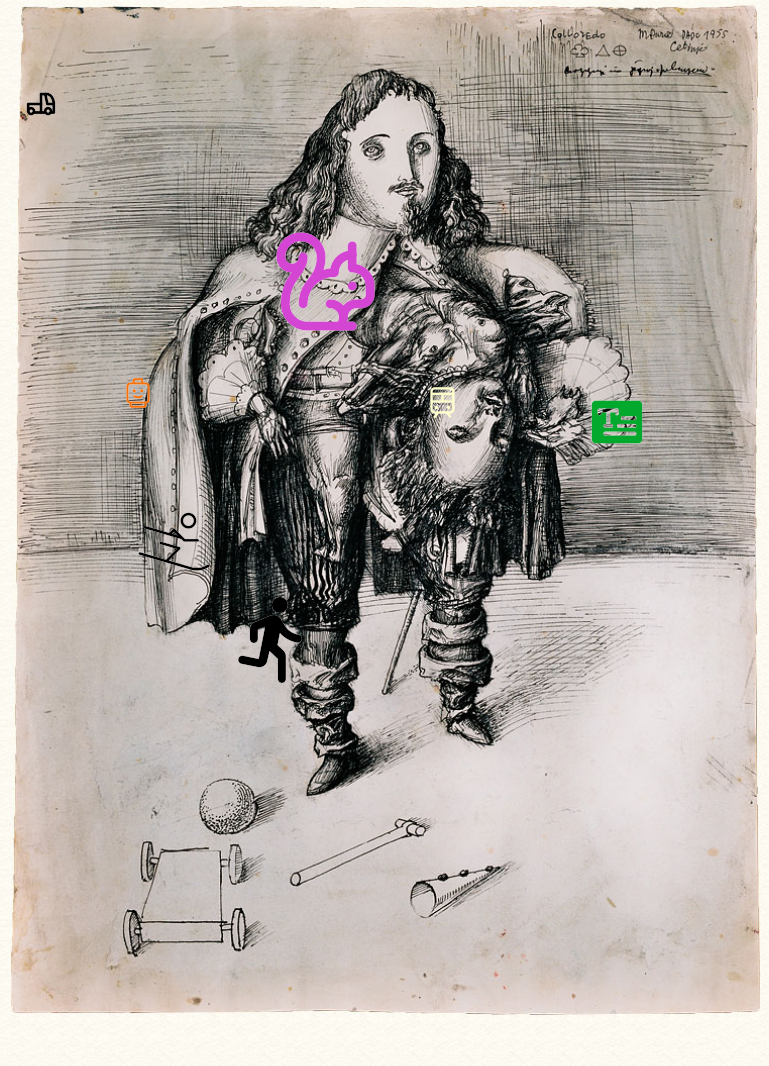 This screenshot has height=1066, width=769. I want to click on read articles from The New York Times, so click(617, 422).